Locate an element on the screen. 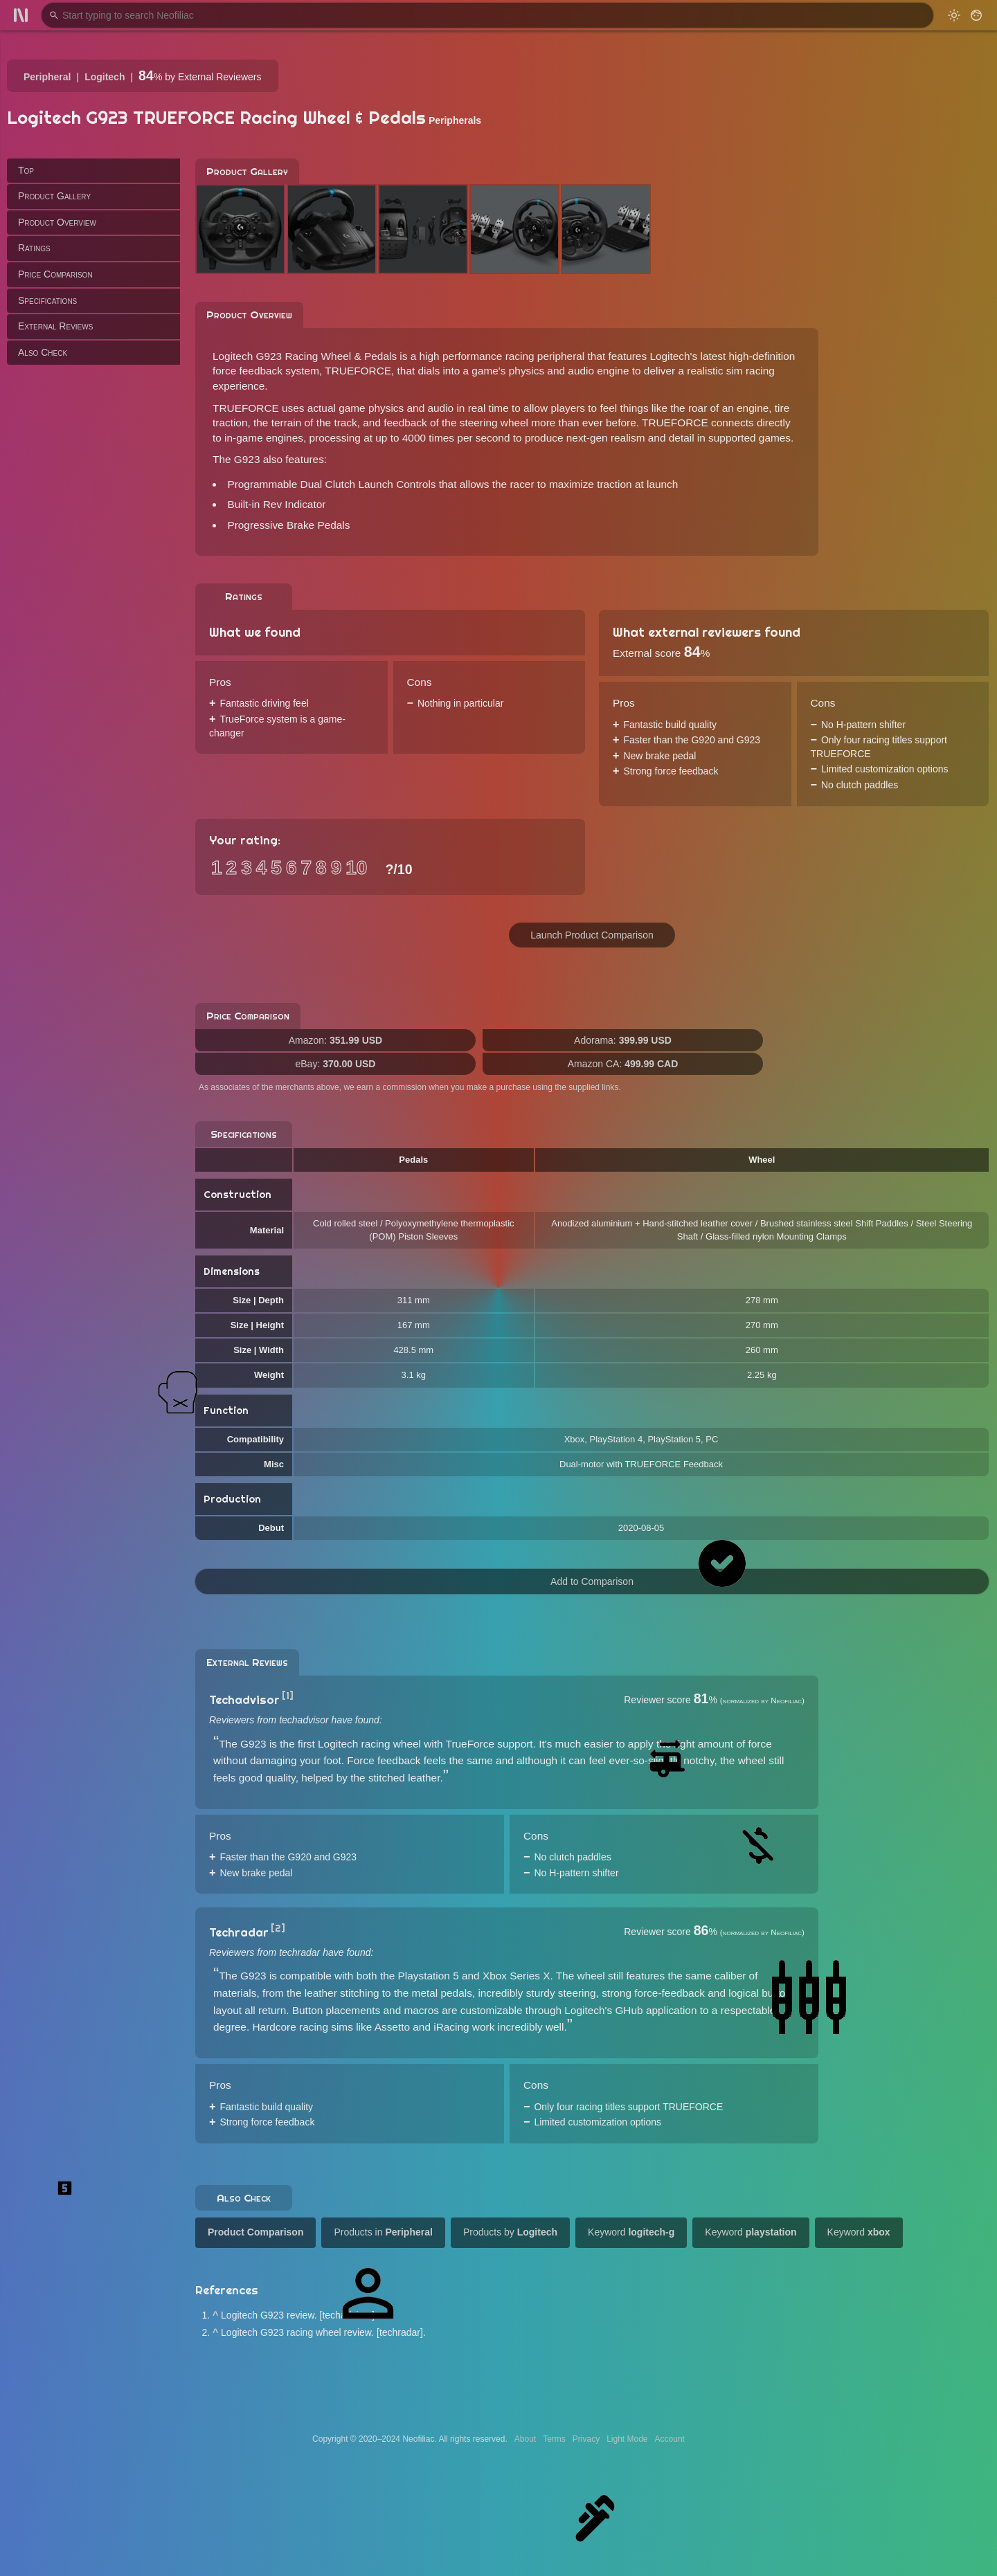  access boxing or combat sports content is located at coordinates (179, 1393).